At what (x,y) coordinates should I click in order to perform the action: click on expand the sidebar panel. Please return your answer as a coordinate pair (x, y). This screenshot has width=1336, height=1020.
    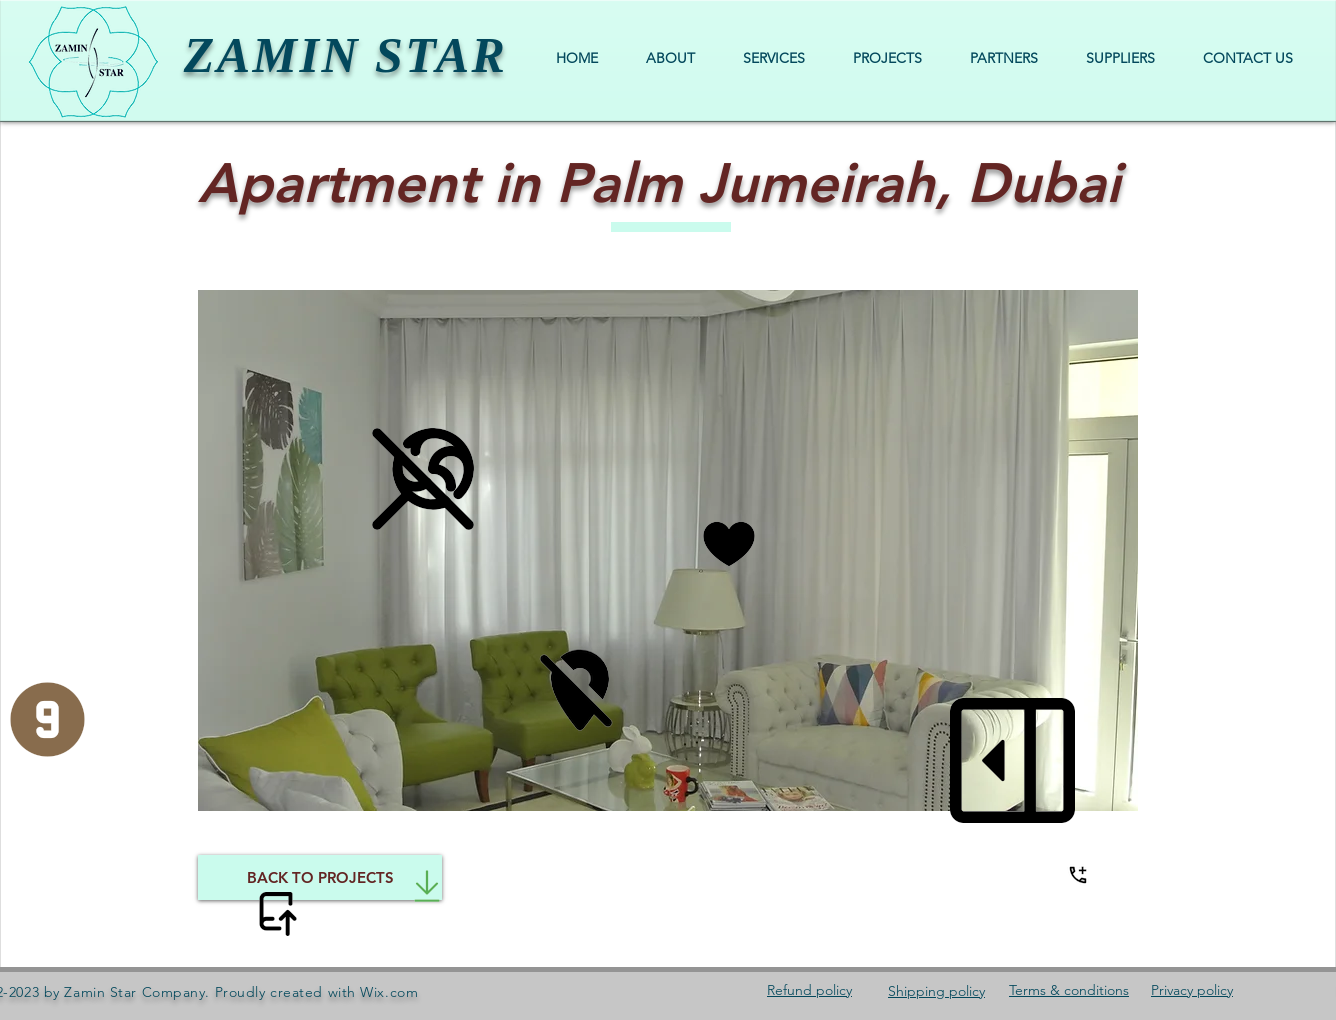
    Looking at the image, I should click on (1012, 760).